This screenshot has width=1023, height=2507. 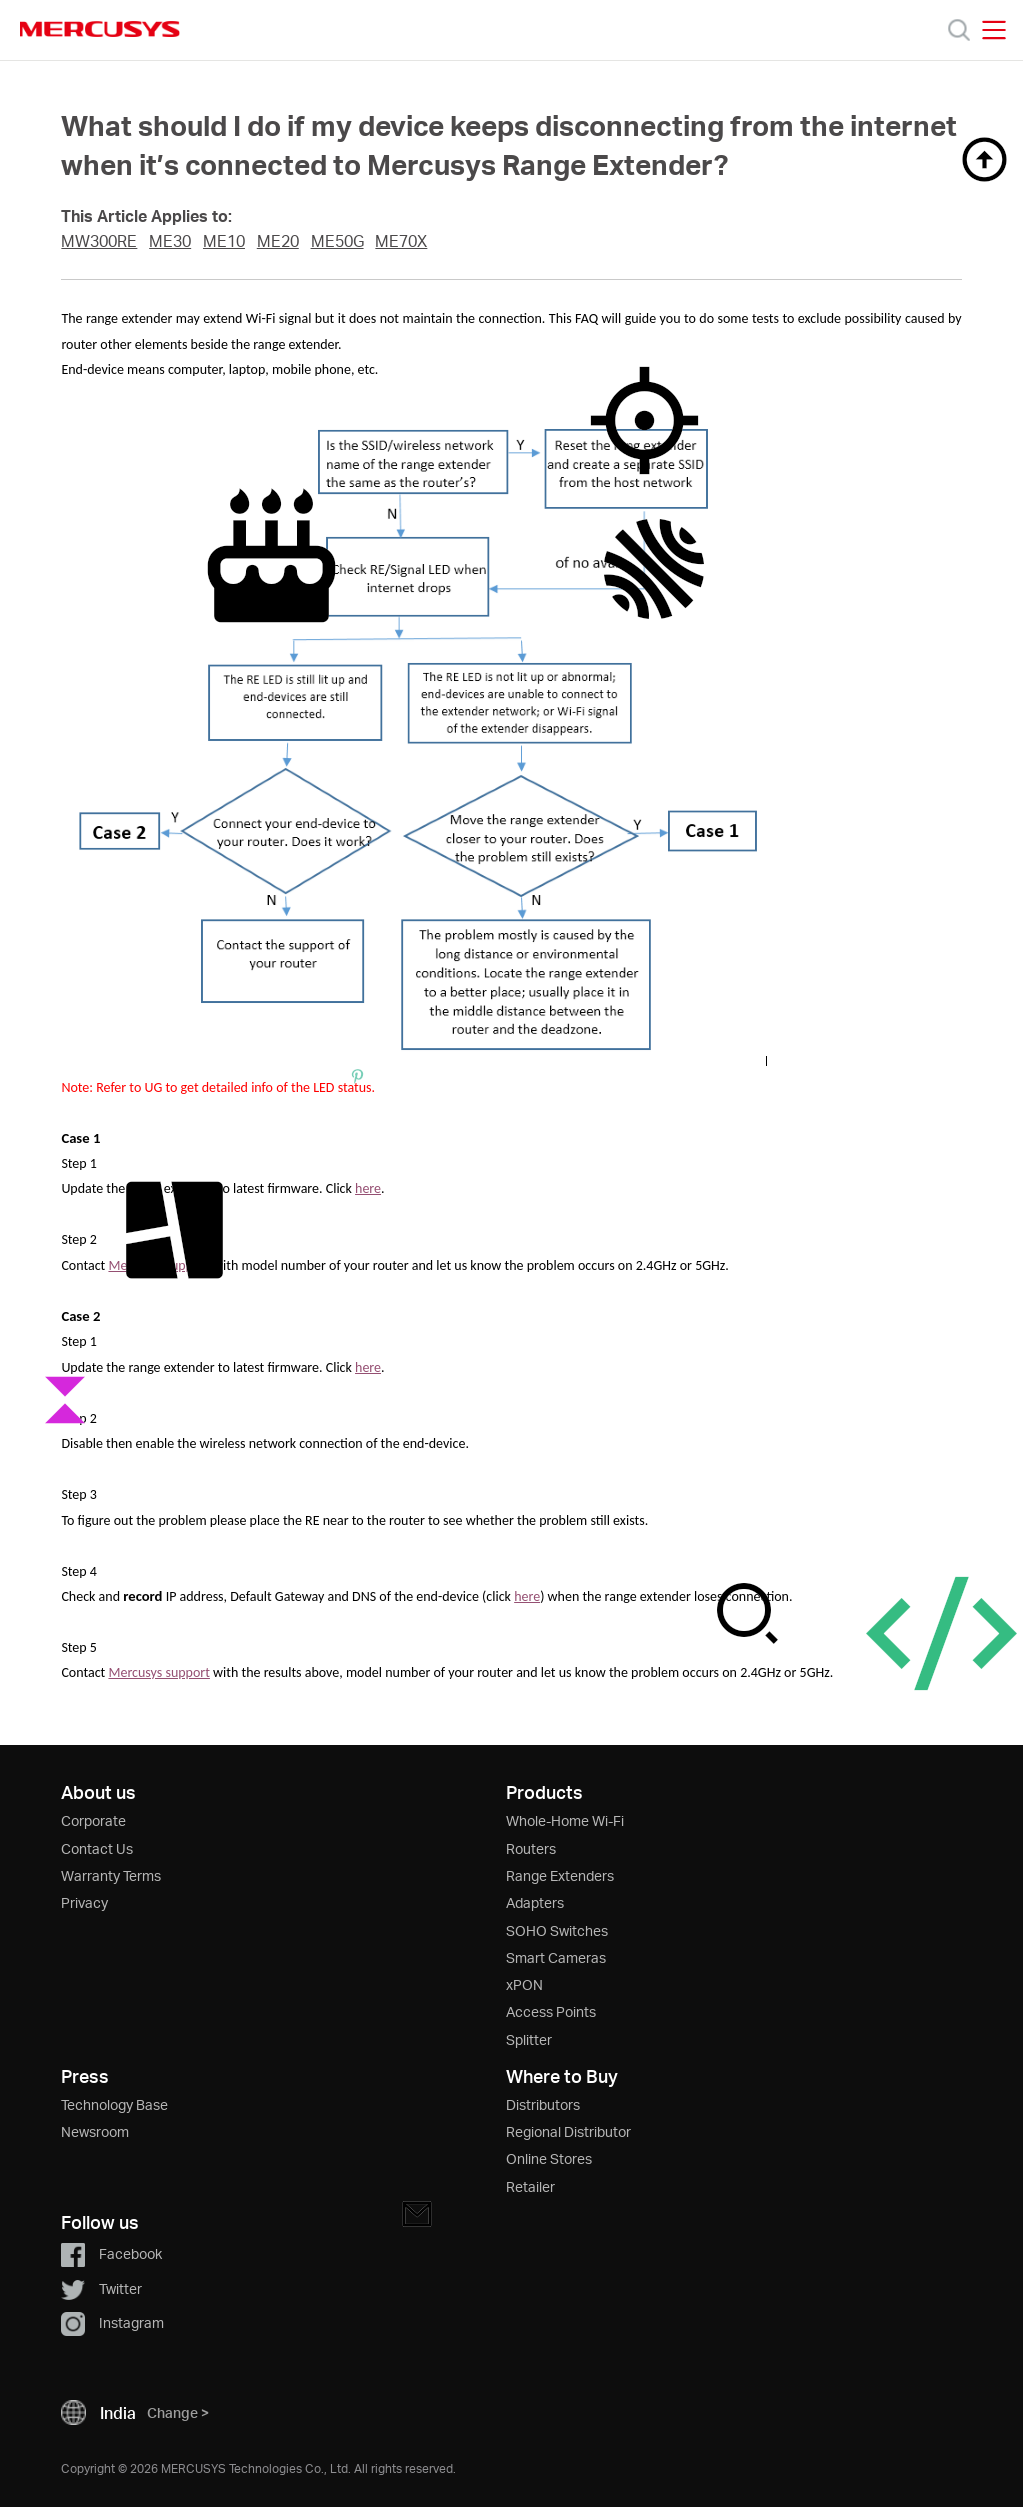 What do you see at coordinates (417, 2214) in the screenshot?
I see `open your email inbox` at bounding box center [417, 2214].